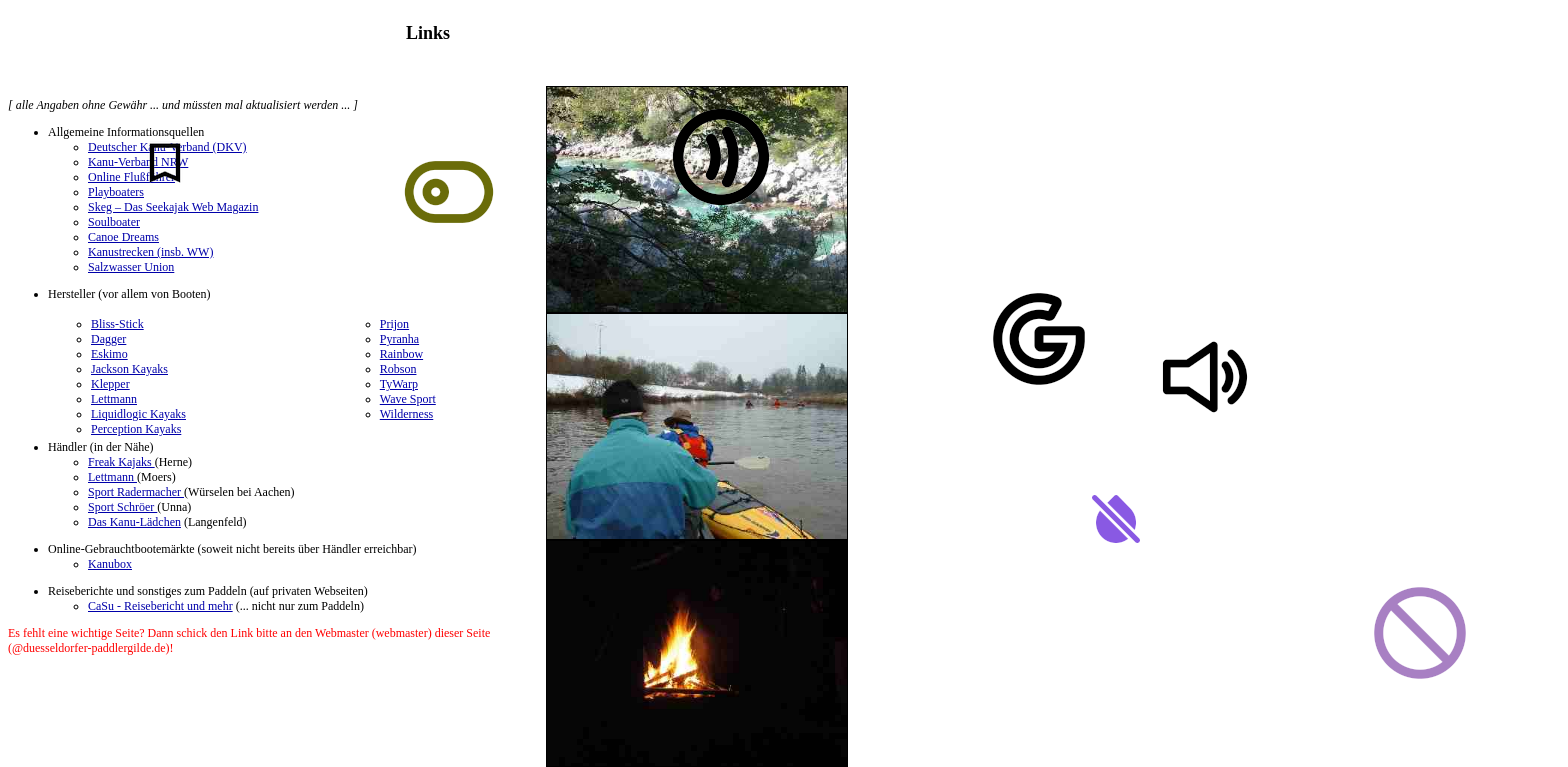 This screenshot has width=1568, height=767. What do you see at coordinates (449, 192) in the screenshot?
I see `toggle switch in off position` at bounding box center [449, 192].